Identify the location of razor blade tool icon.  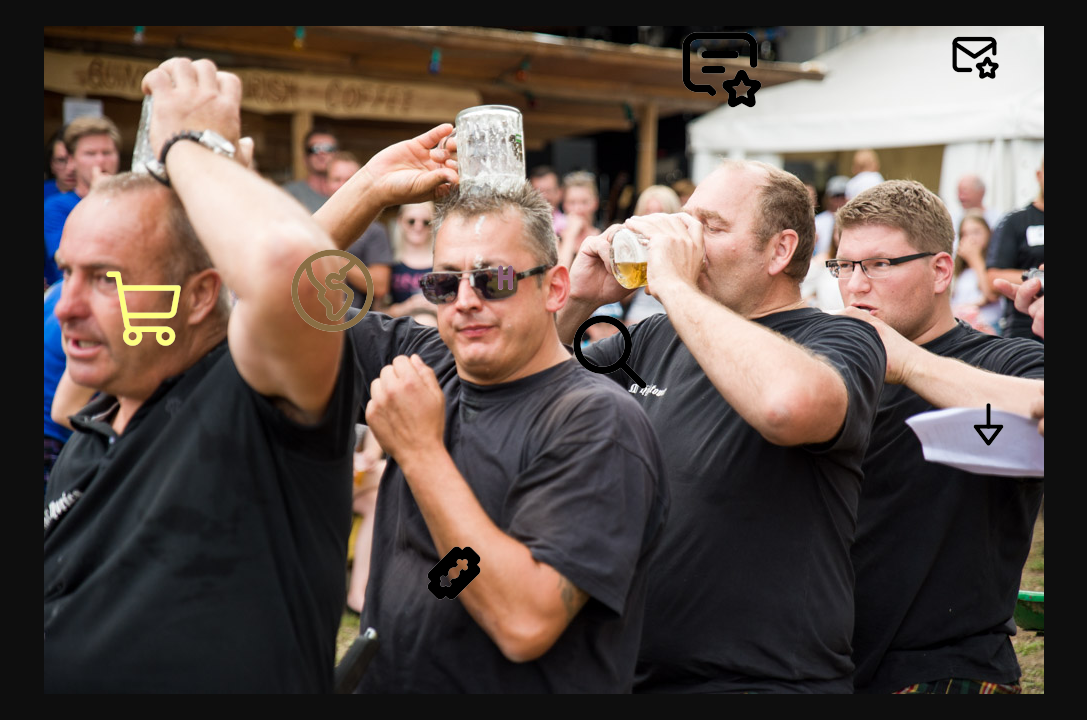
(454, 573).